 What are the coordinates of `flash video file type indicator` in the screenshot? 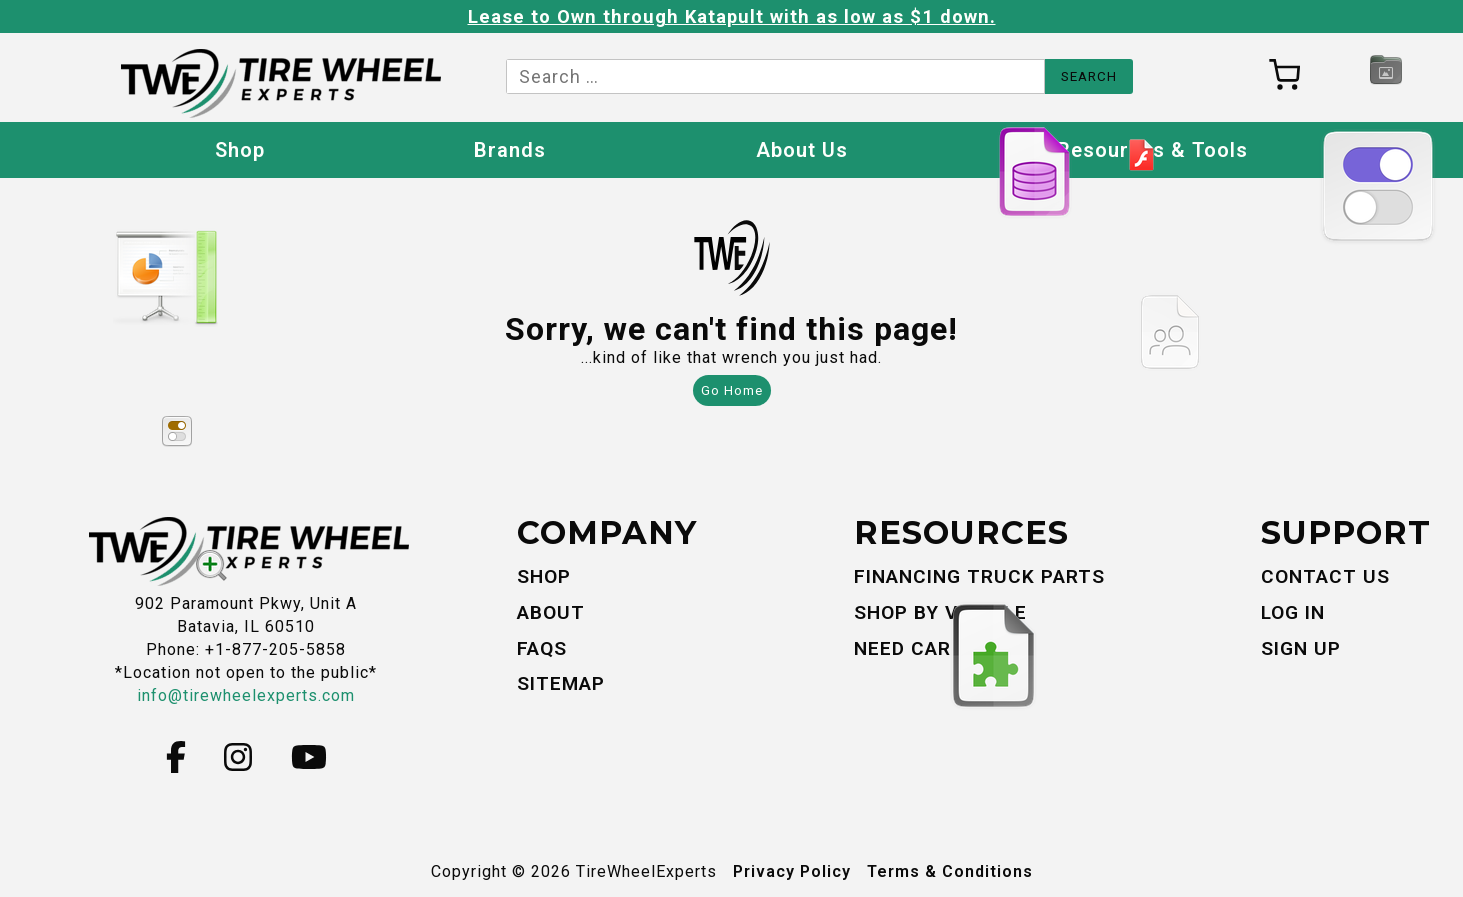 It's located at (1141, 155).